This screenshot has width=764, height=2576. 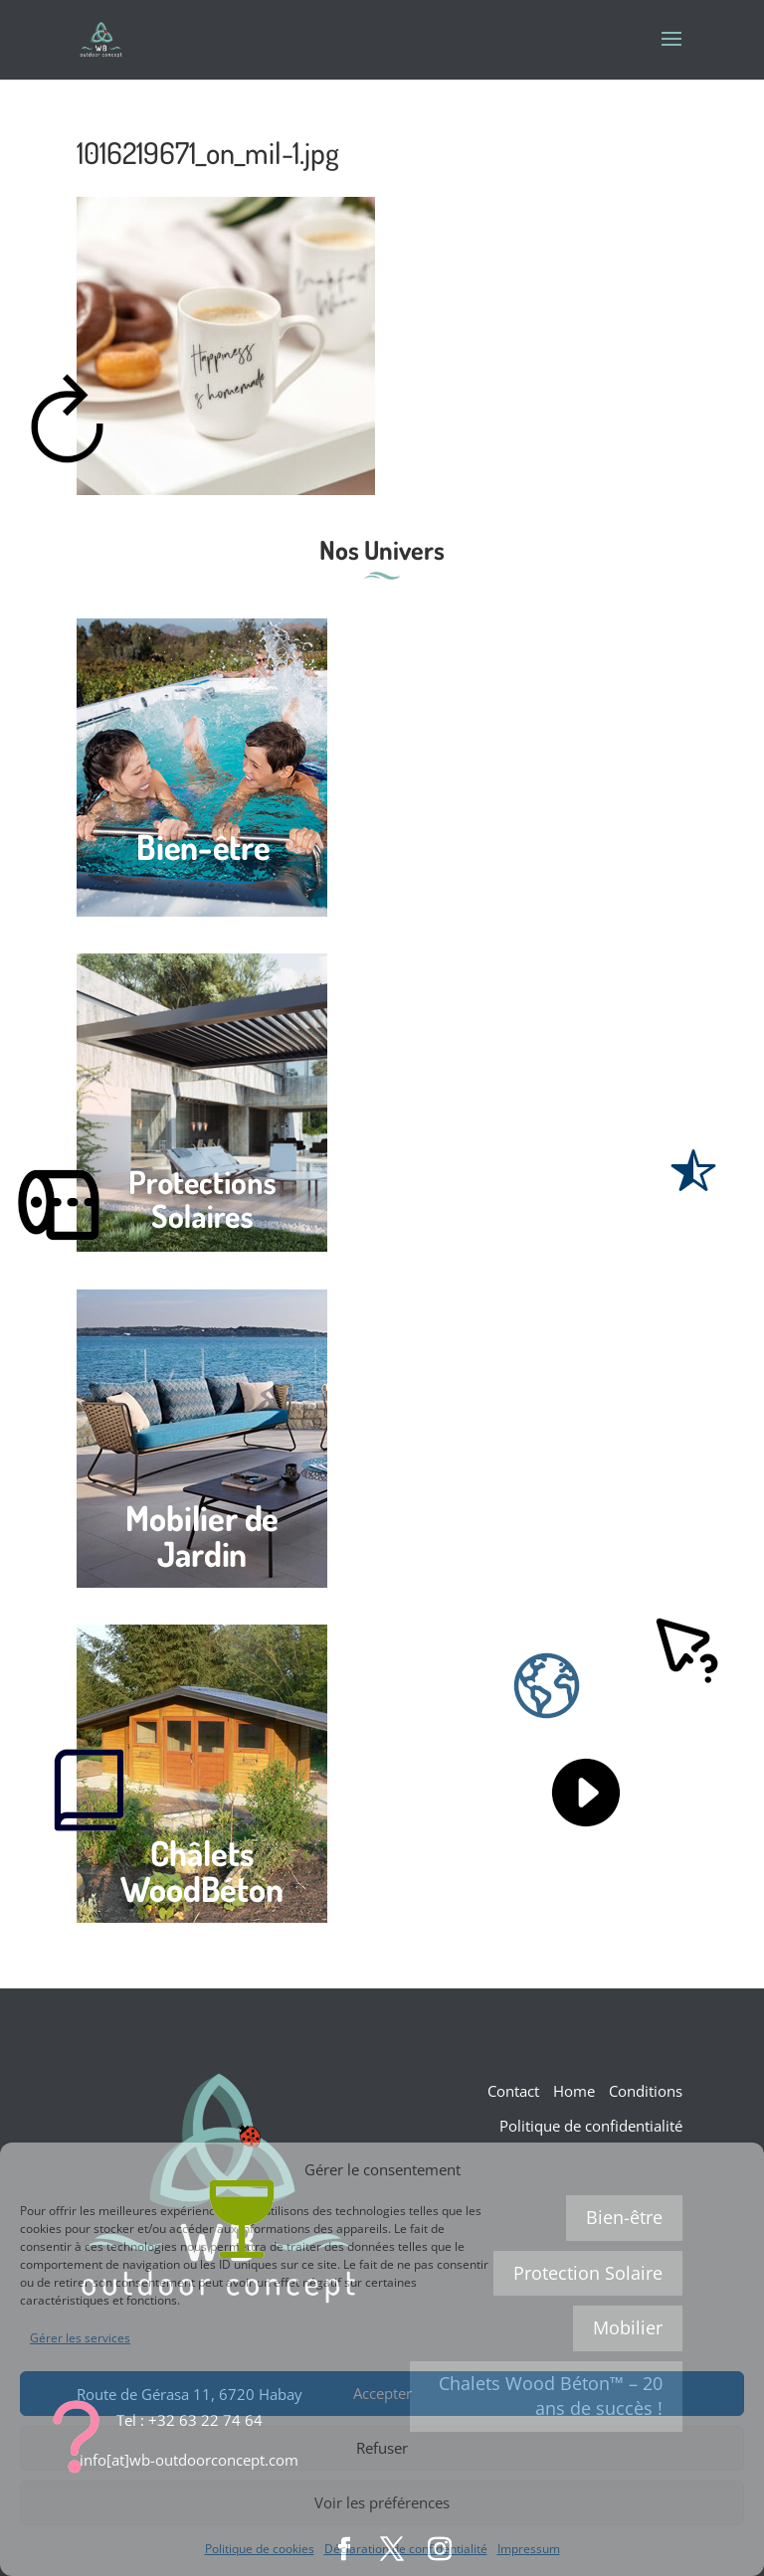 What do you see at coordinates (242, 2219) in the screenshot?
I see `browse wine selection or menu` at bounding box center [242, 2219].